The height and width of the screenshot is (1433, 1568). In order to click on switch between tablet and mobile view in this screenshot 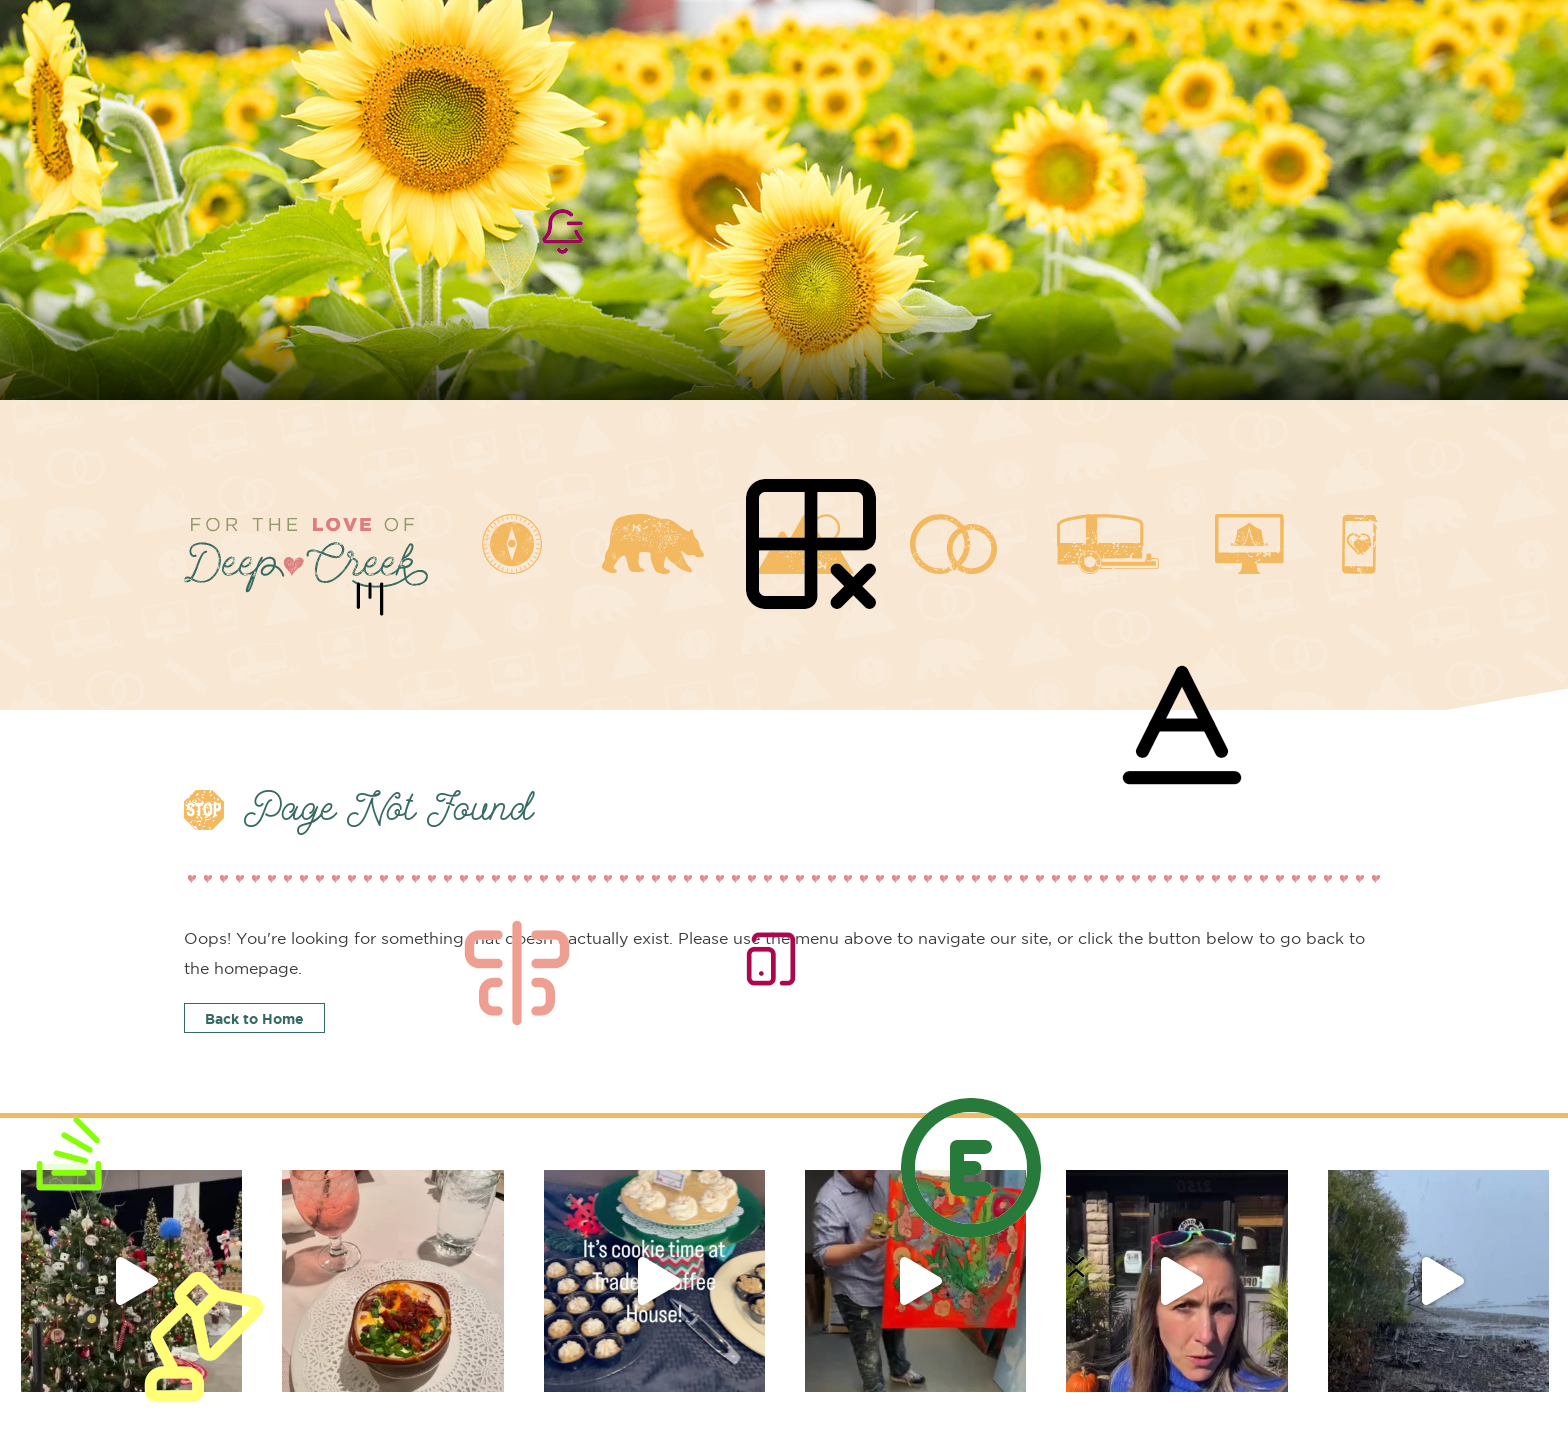, I will do `click(771, 959)`.